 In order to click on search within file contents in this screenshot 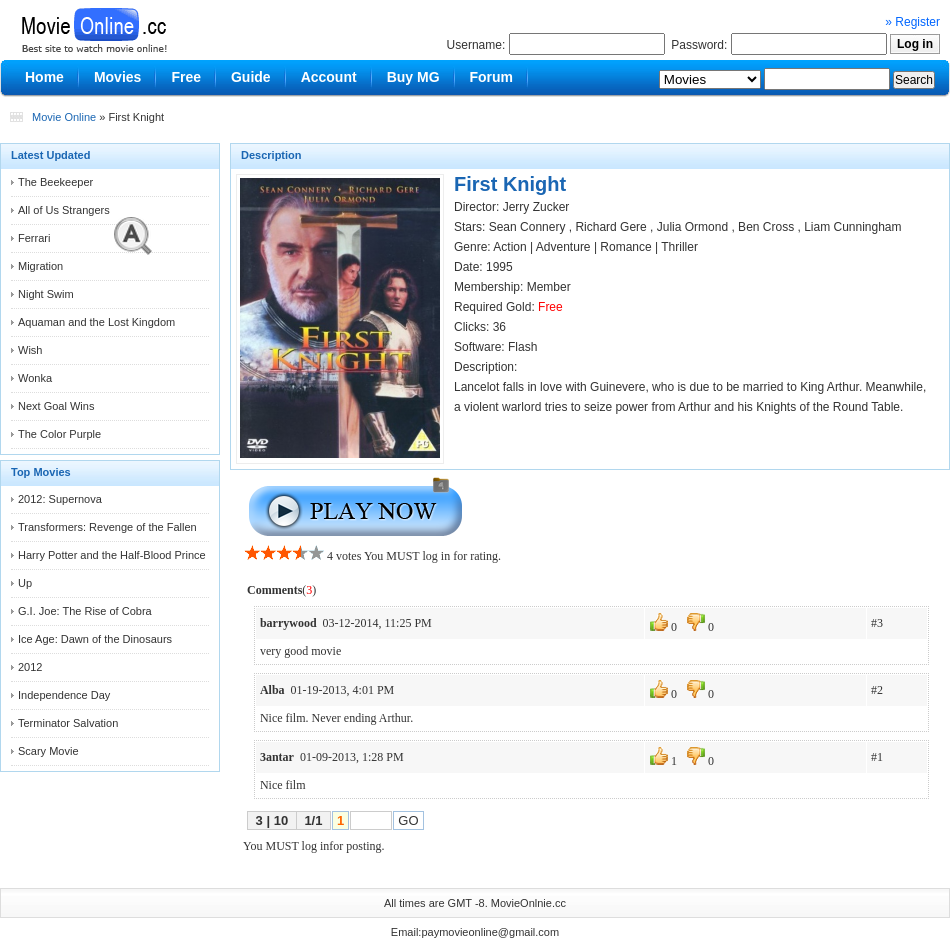, I will do `click(133, 236)`.